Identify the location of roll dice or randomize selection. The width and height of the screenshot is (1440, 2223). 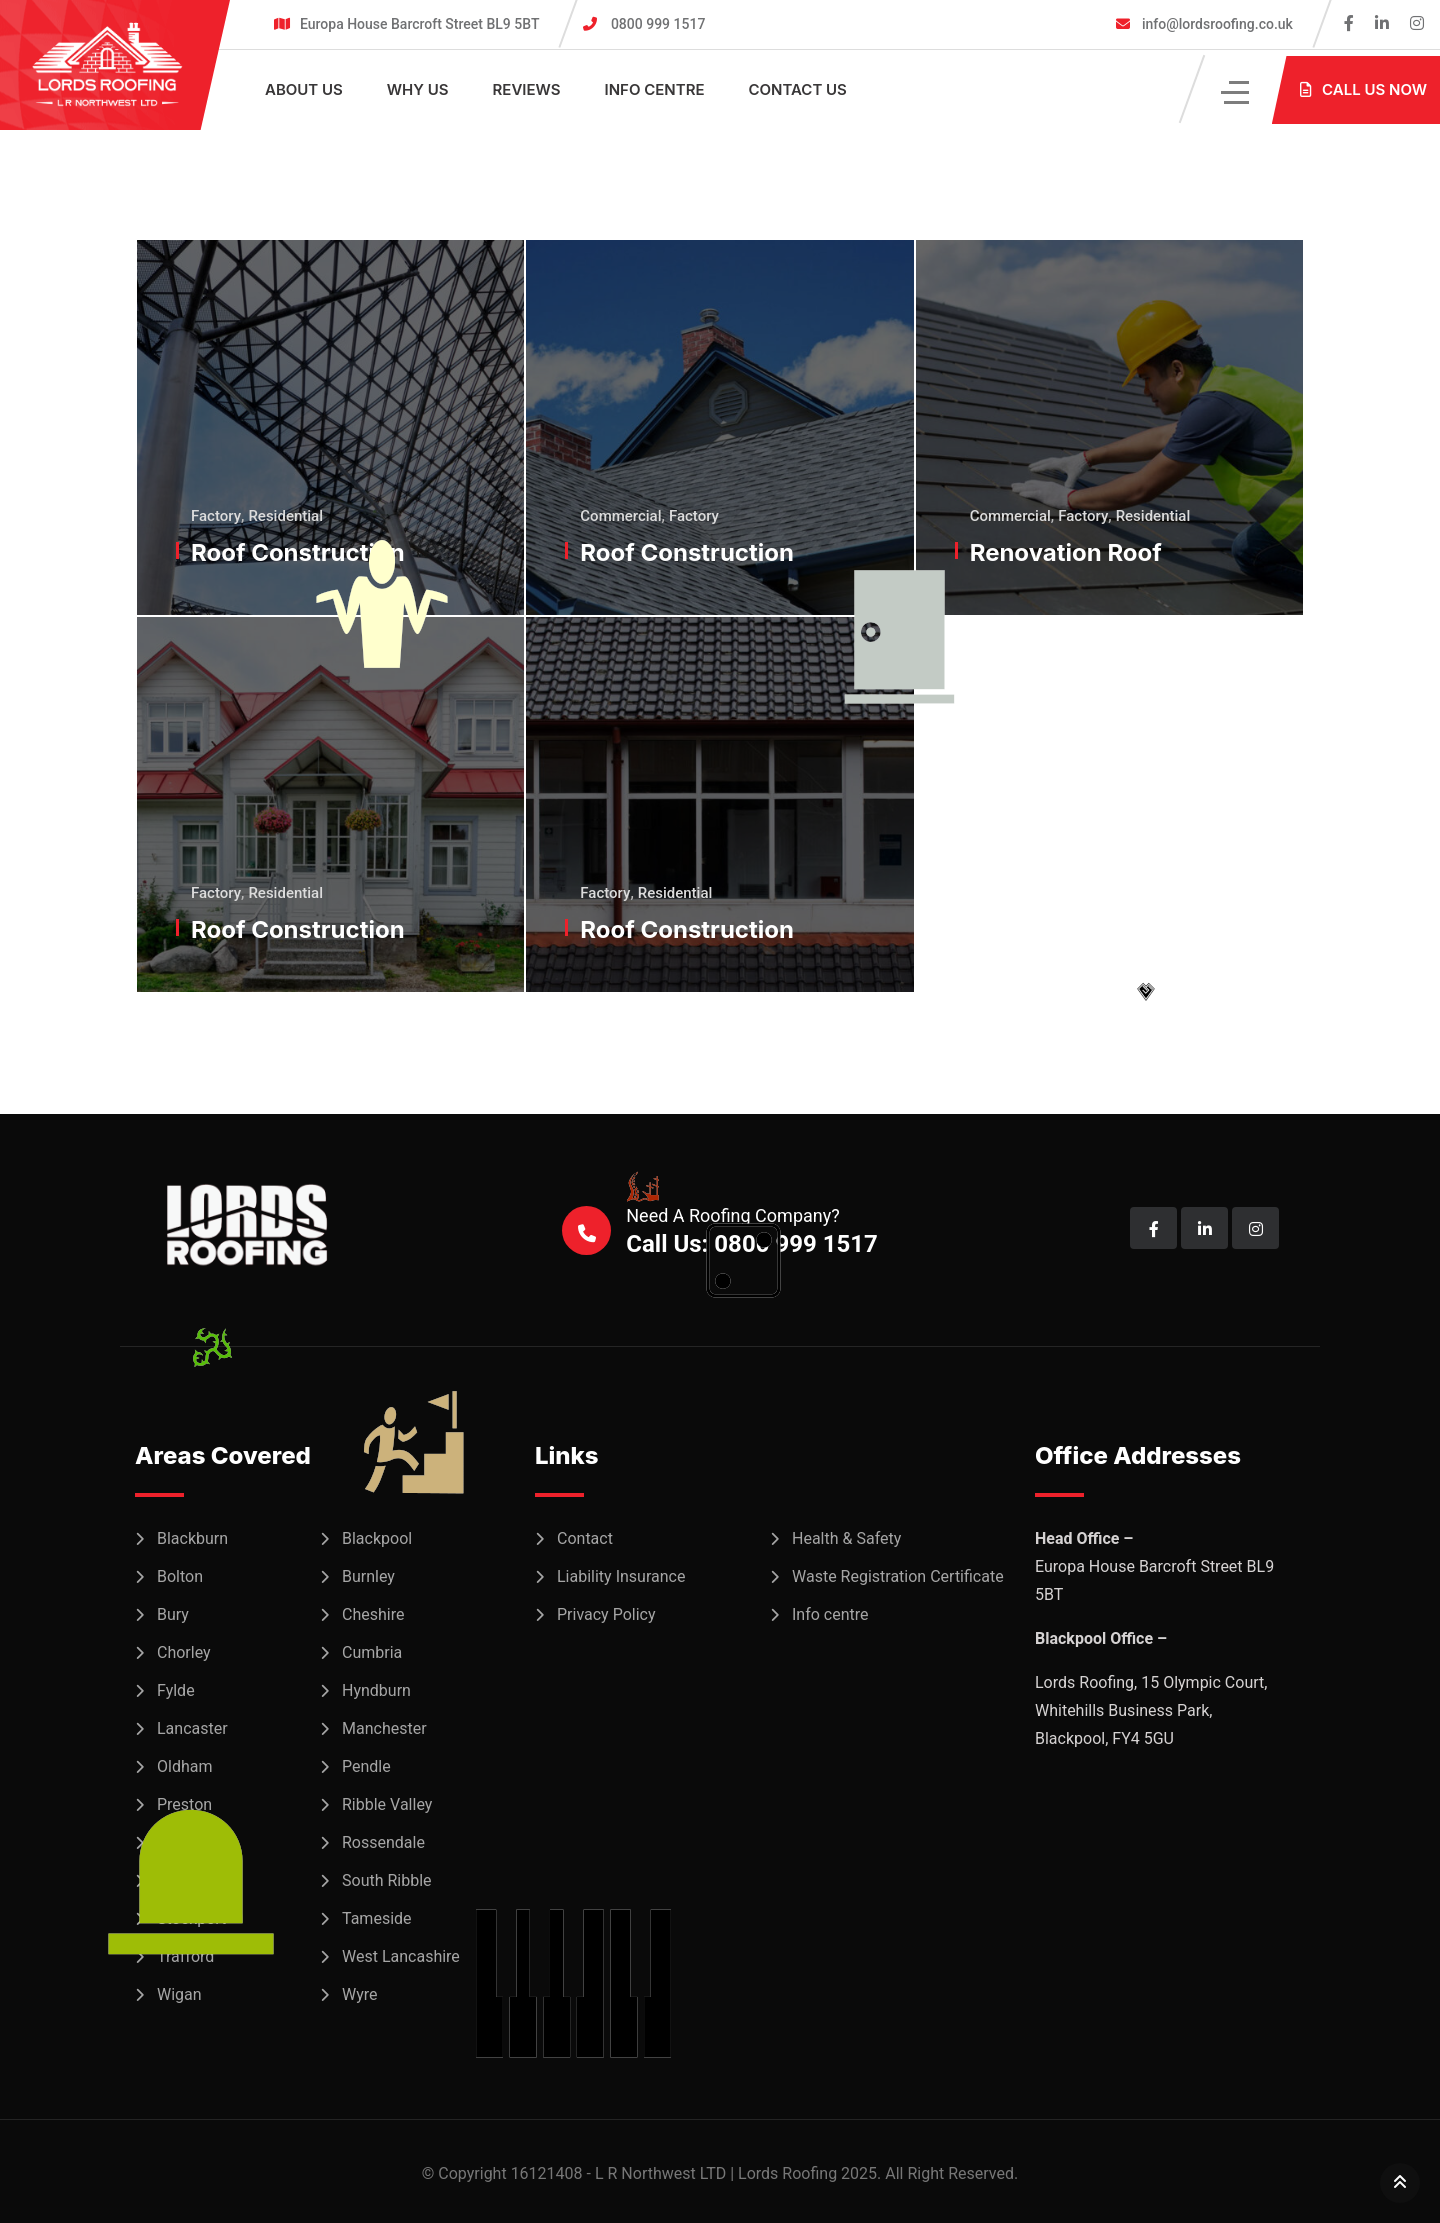
(743, 1260).